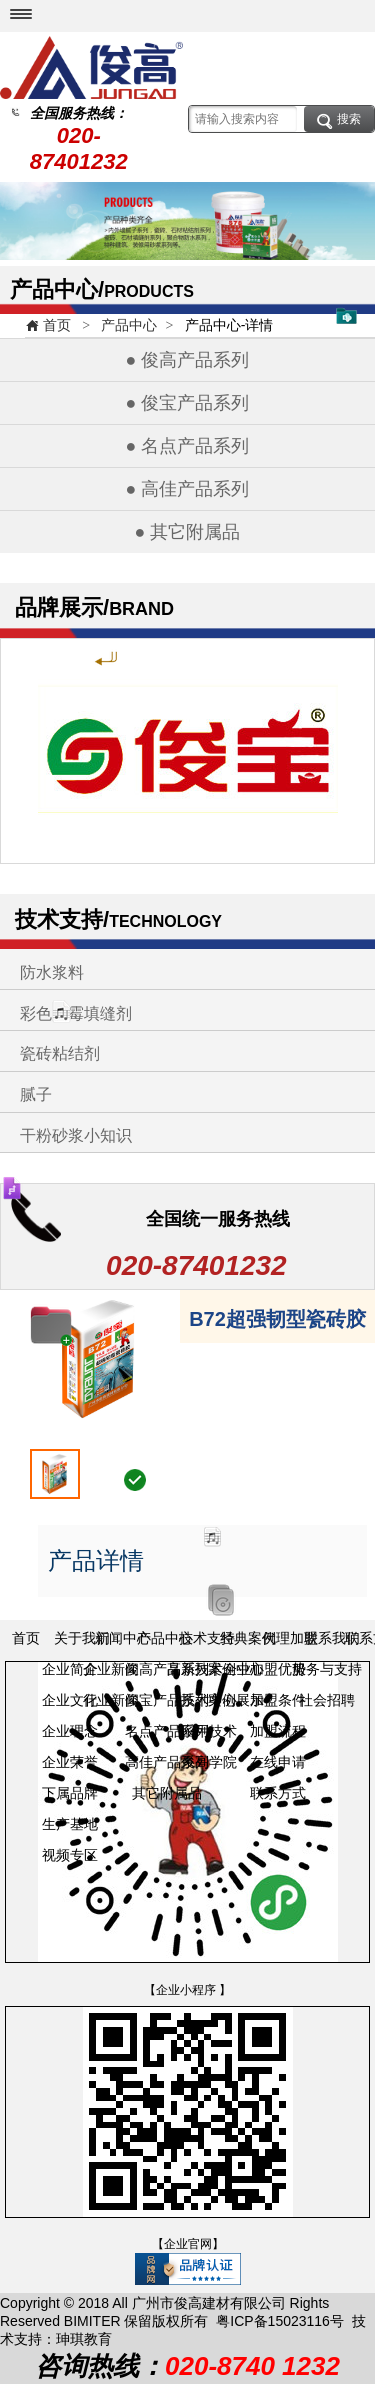 This screenshot has height=2384, width=375. Describe the element at coordinates (135, 1480) in the screenshot. I see `confirm or accept an action` at that location.